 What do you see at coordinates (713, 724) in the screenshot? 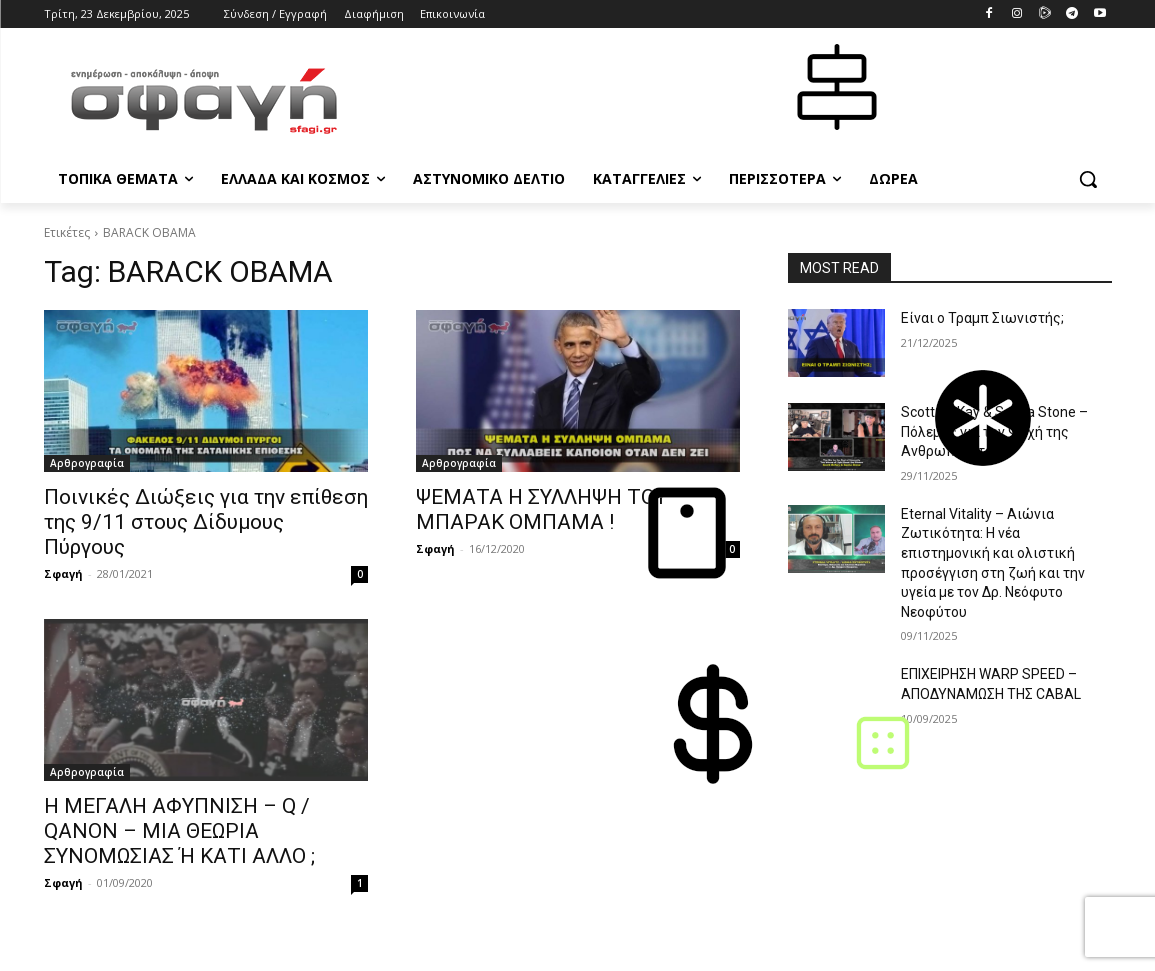
I see `view pricing or payment options` at bounding box center [713, 724].